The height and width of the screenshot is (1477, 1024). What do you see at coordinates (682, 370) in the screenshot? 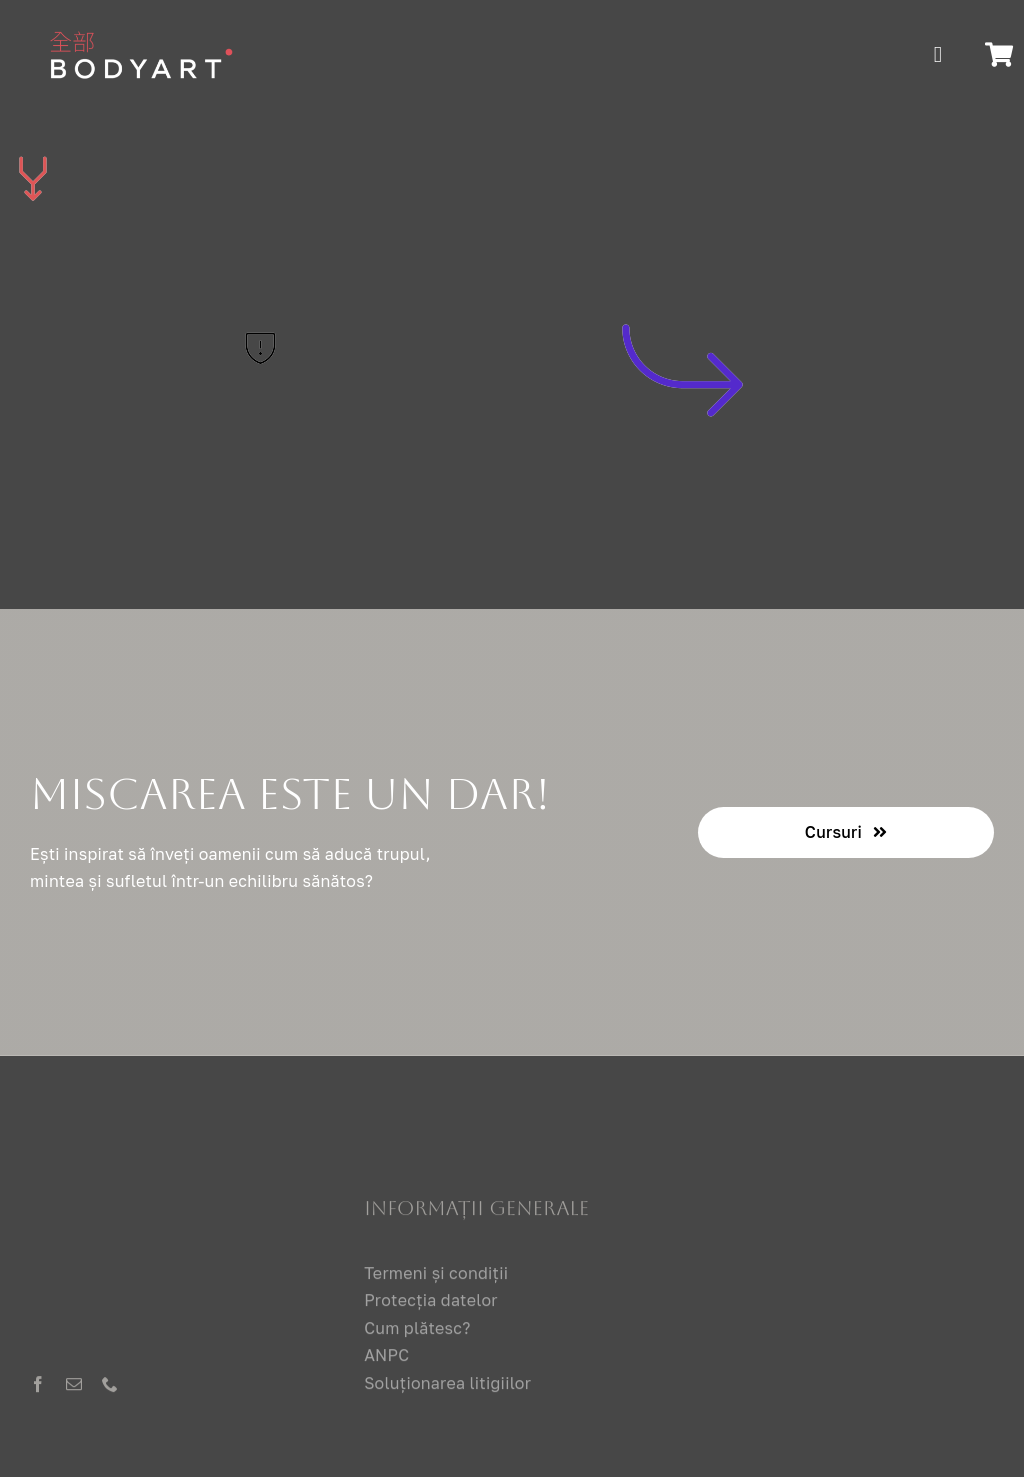
I see `reply to a message or comment` at bounding box center [682, 370].